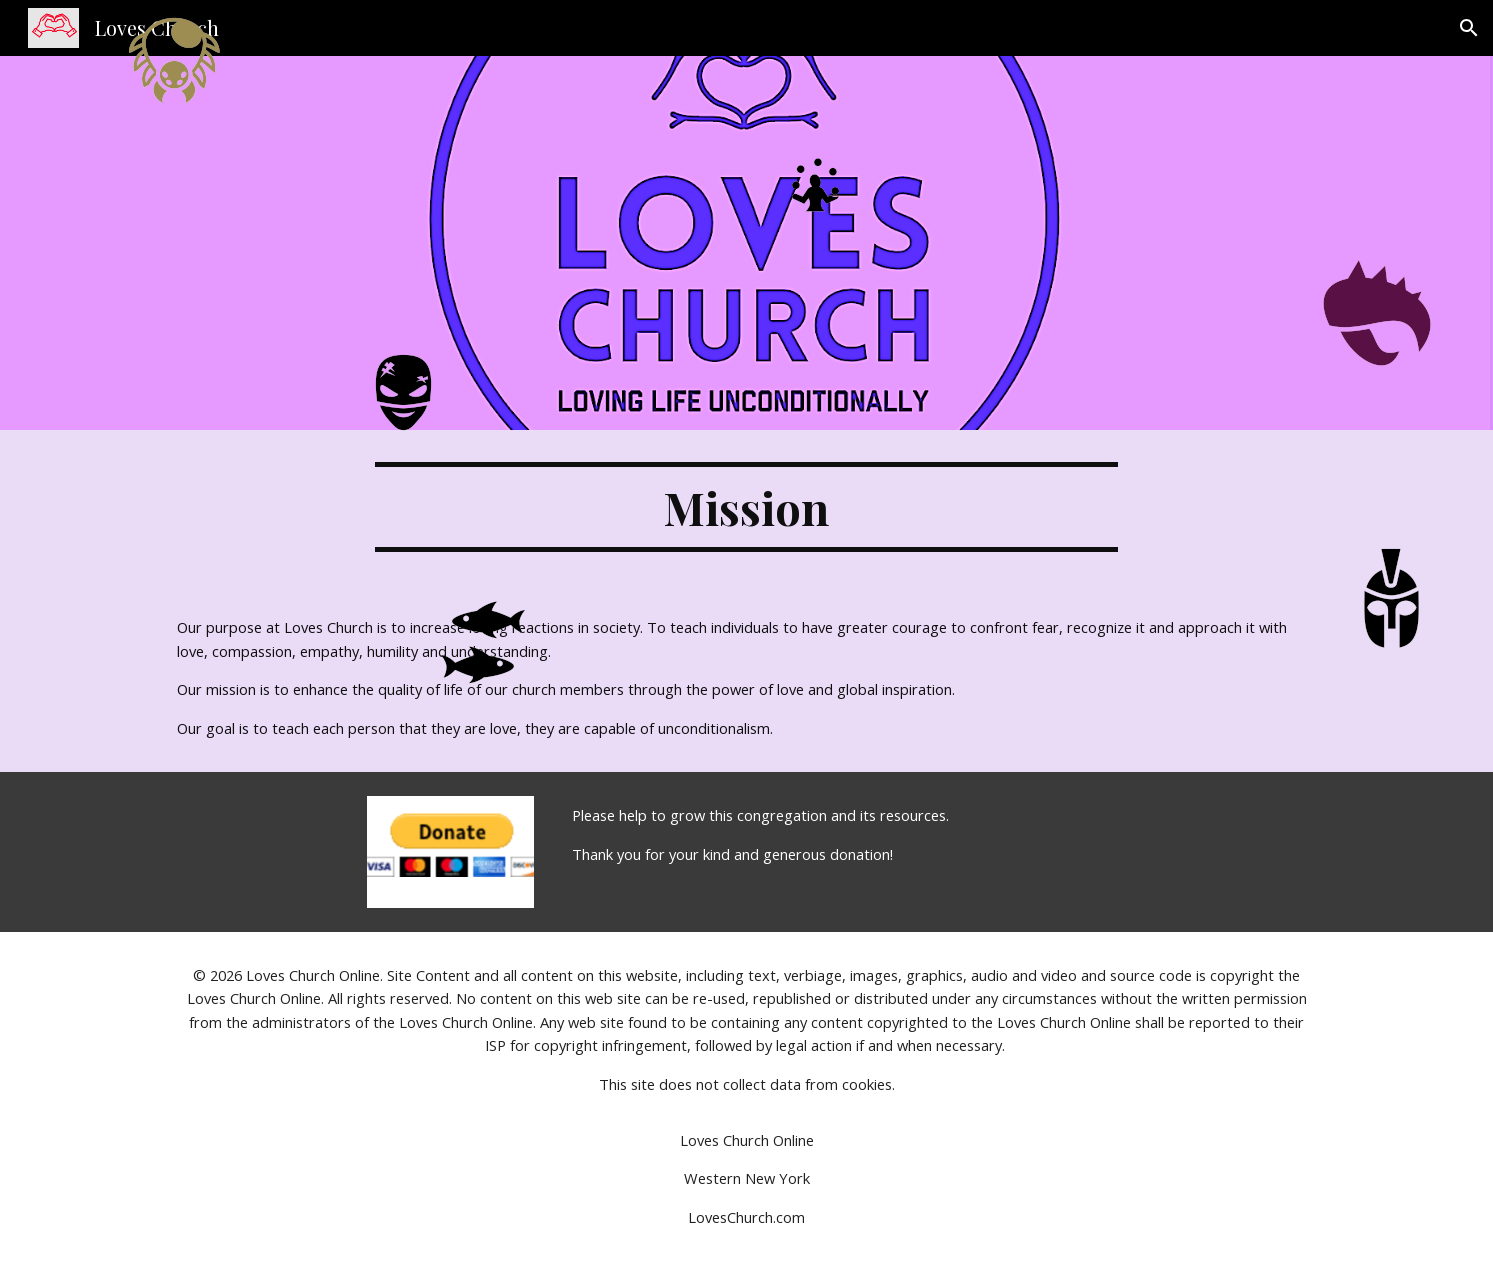 The height and width of the screenshot is (1261, 1493). I want to click on select a villain or antagonist character, so click(403, 392).